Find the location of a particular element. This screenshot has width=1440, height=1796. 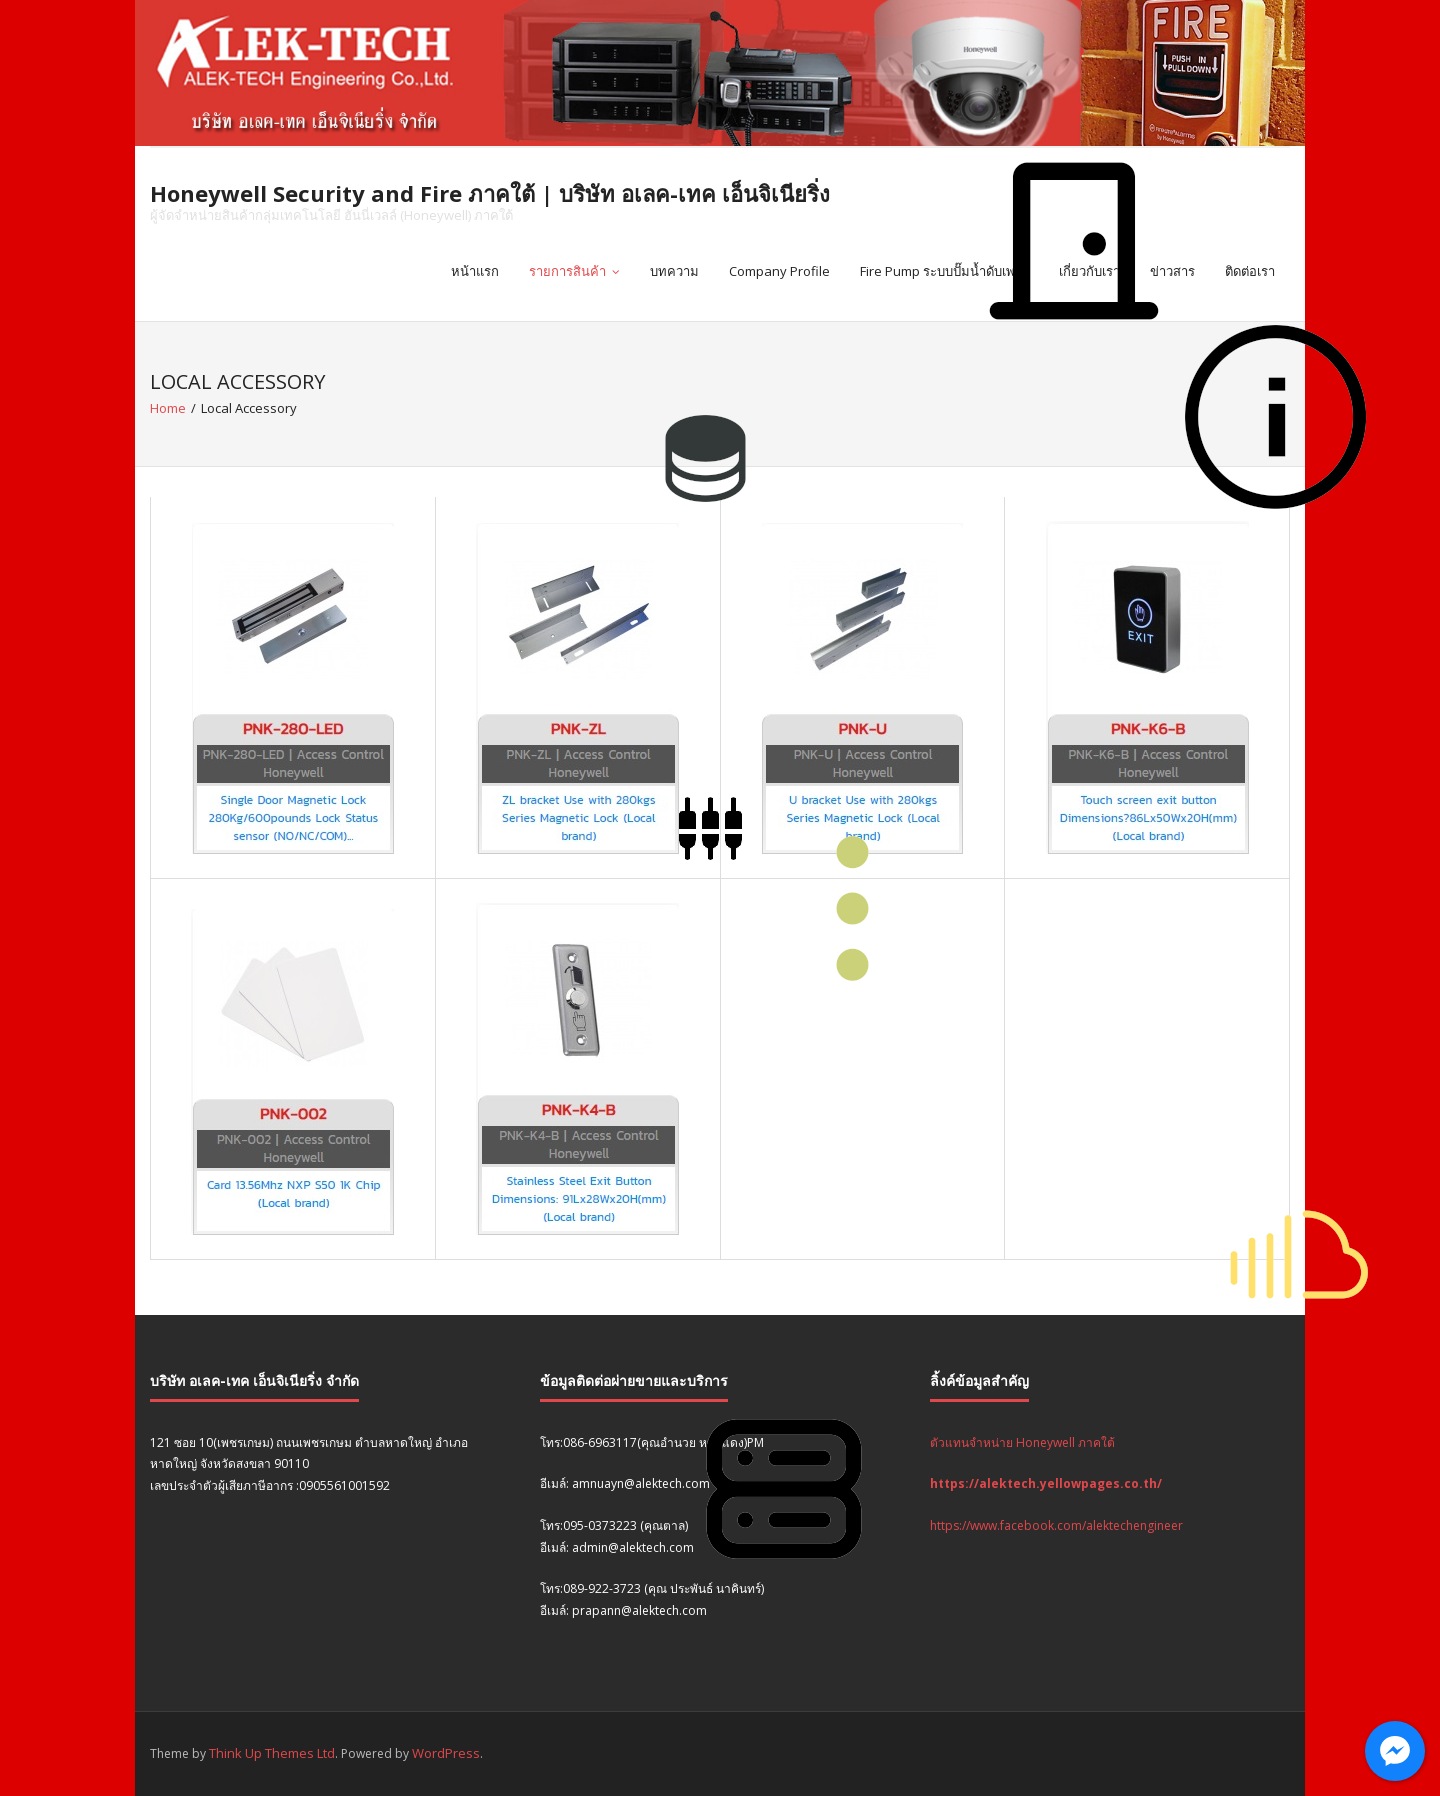

view more information or details is located at coordinates (1277, 417).